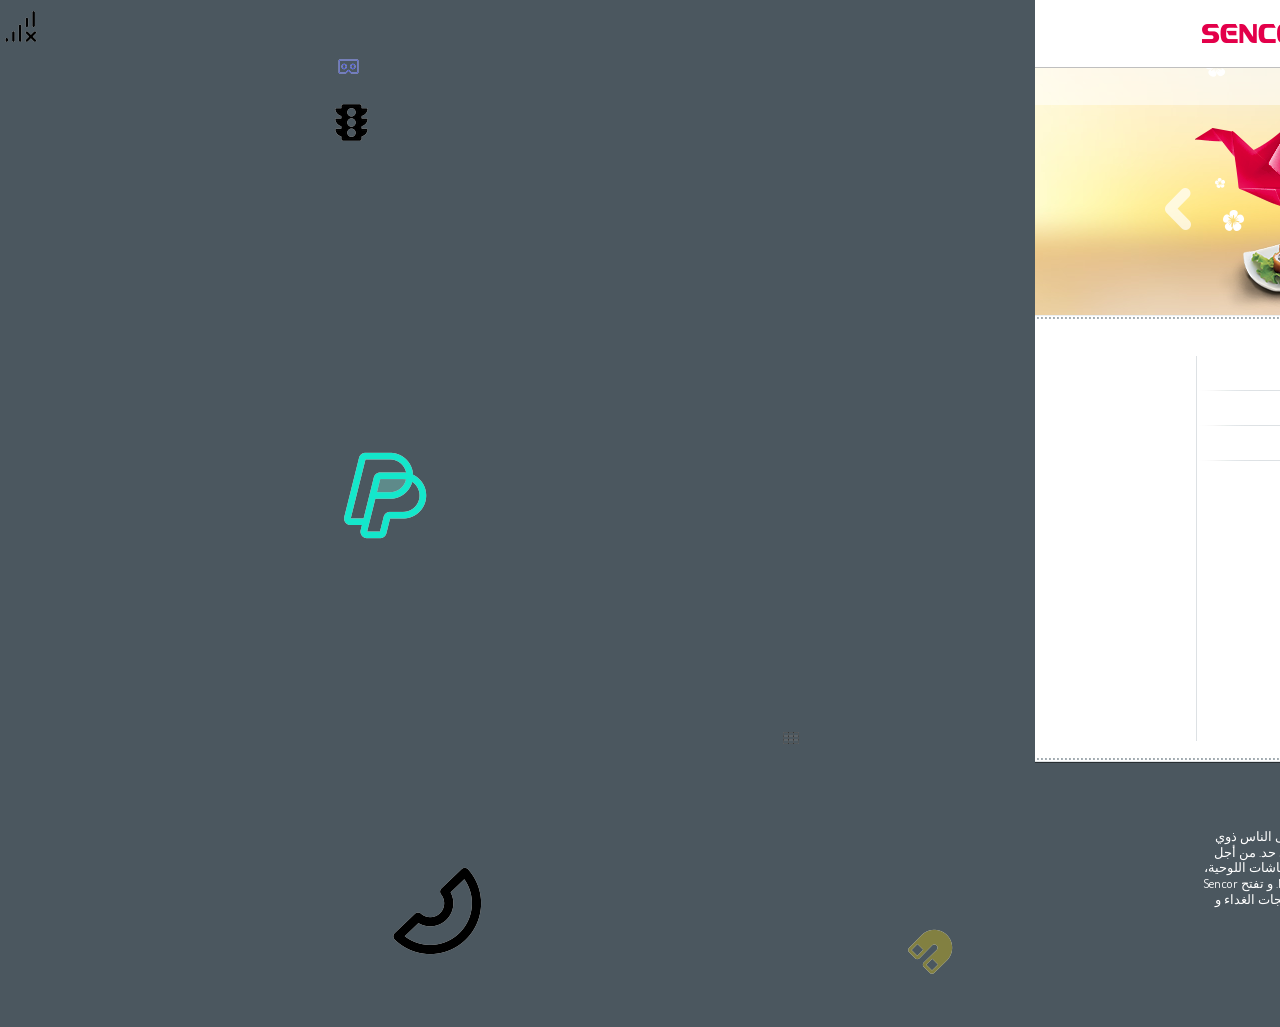  What do you see at coordinates (383, 495) in the screenshot?
I see `pay with PayPal` at bounding box center [383, 495].